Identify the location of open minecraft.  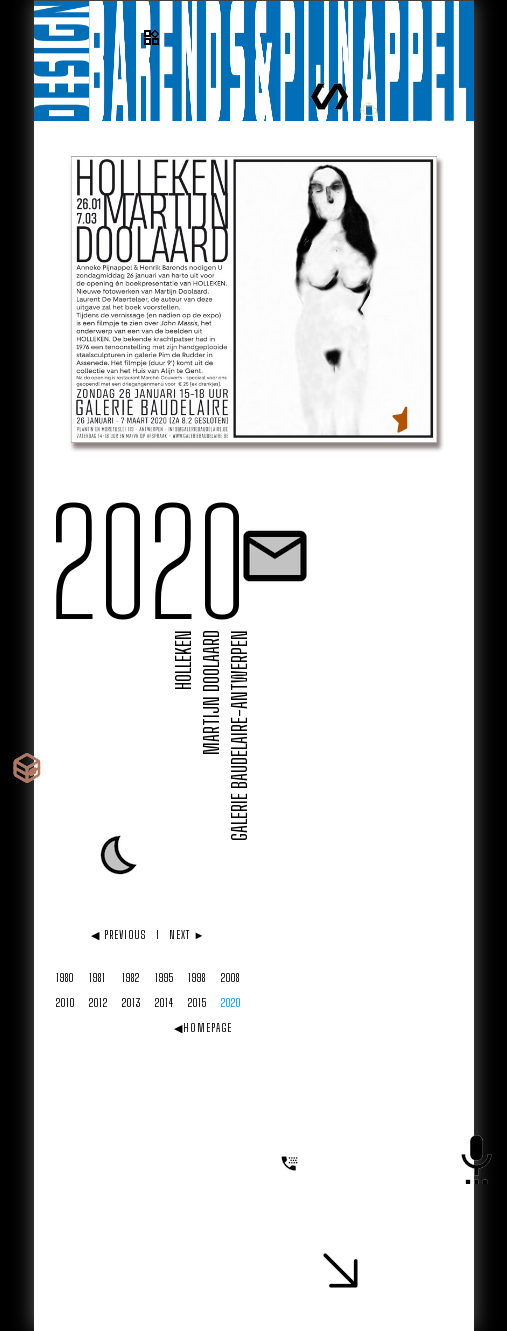
(27, 768).